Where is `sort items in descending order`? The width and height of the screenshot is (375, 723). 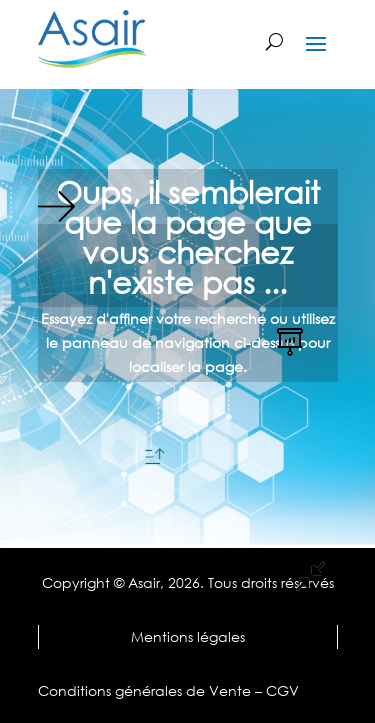 sort items in descending order is located at coordinates (154, 457).